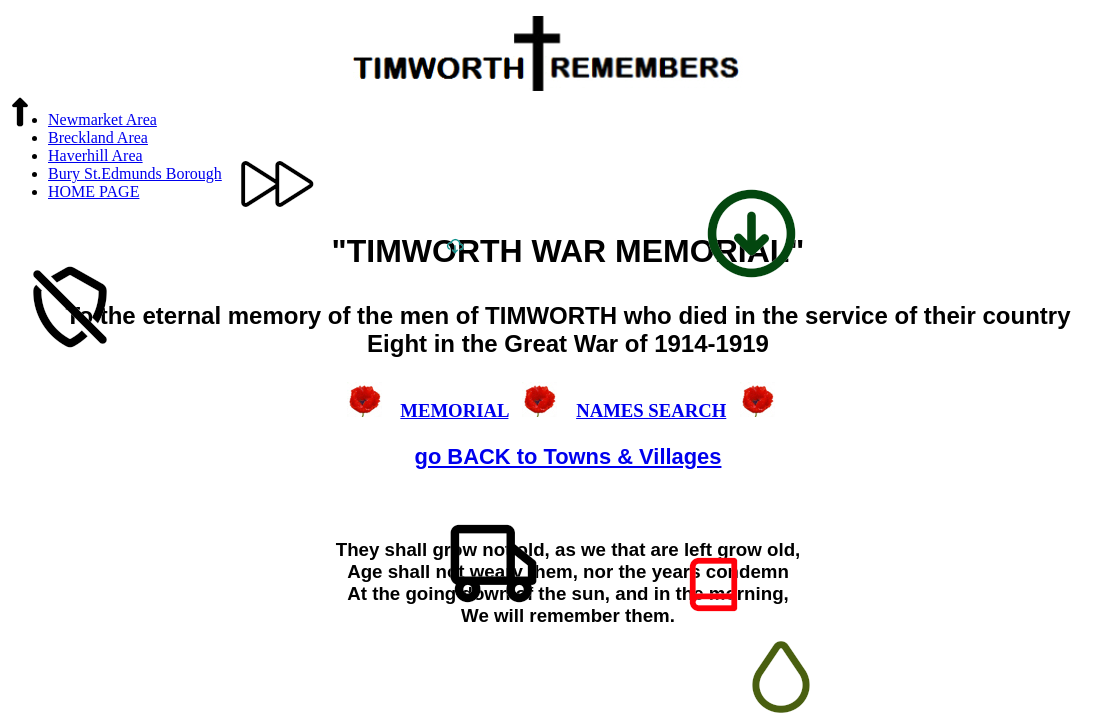  What do you see at coordinates (20, 112) in the screenshot?
I see `scroll to top of page` at bounding box center [20, 112].